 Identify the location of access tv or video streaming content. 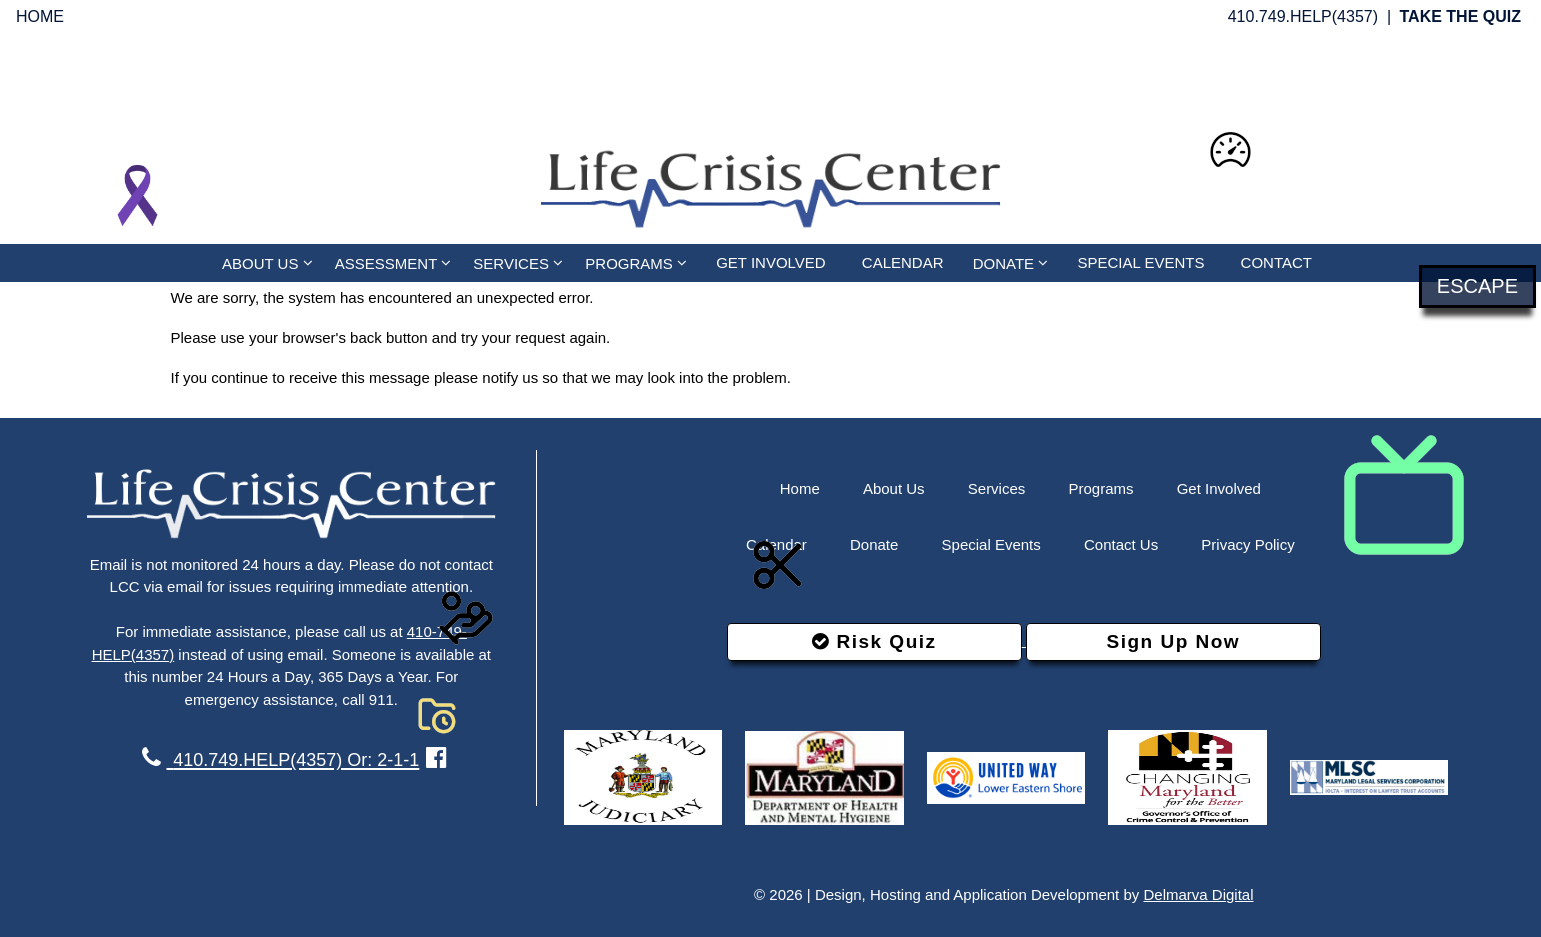
(1404, 495).